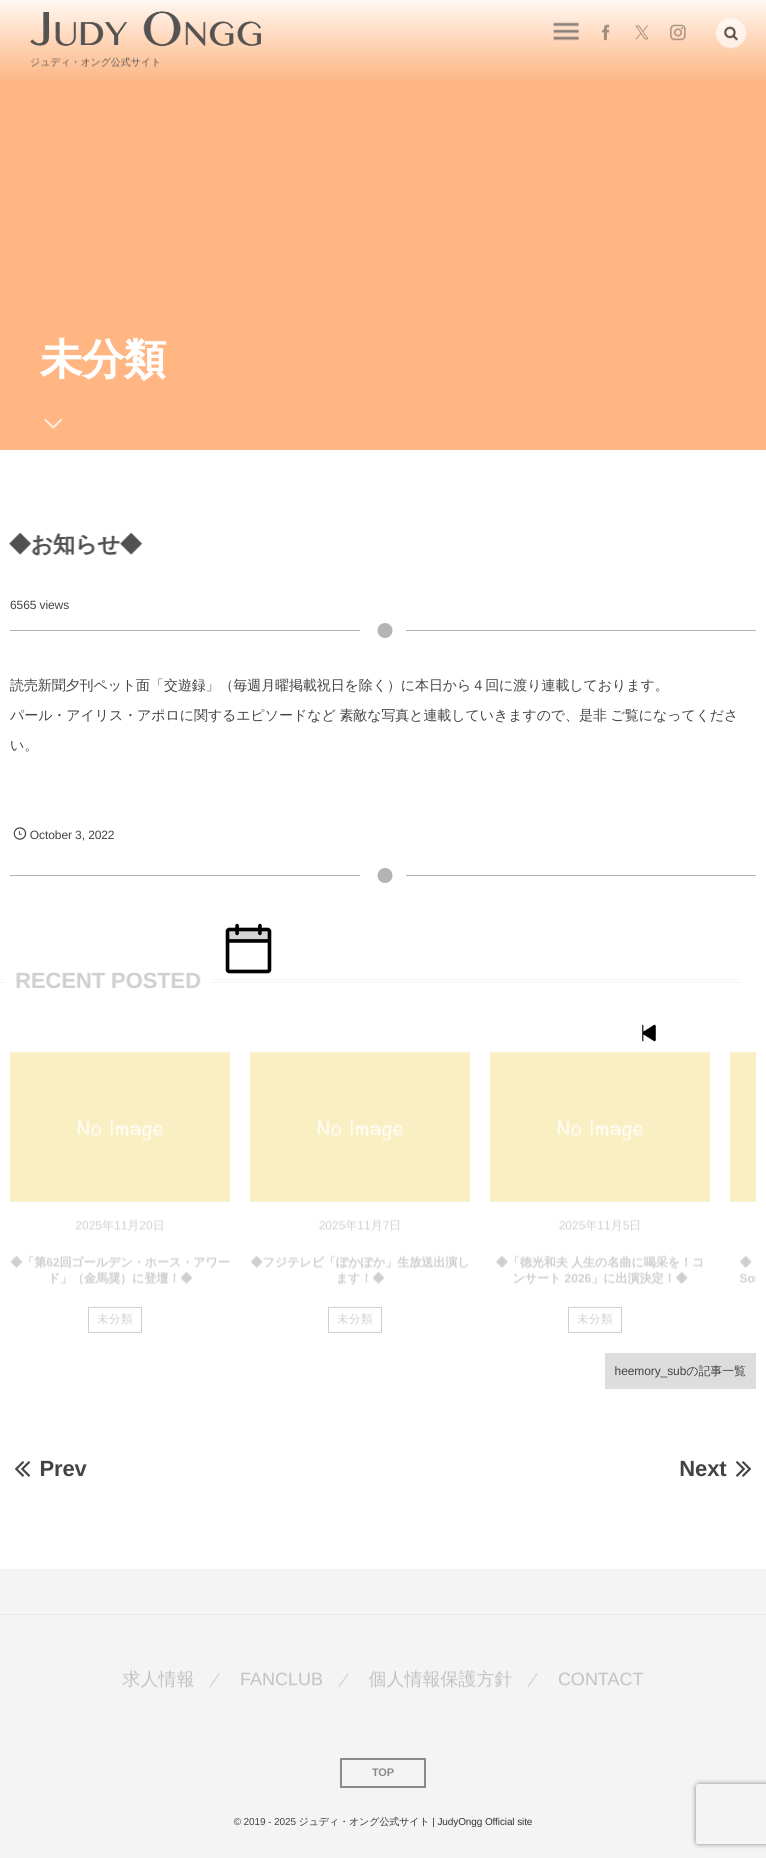  What do you see at coordinates (248, 950) in the screenshot?
I see `view or open calendar` at bounding box center [248, 950].